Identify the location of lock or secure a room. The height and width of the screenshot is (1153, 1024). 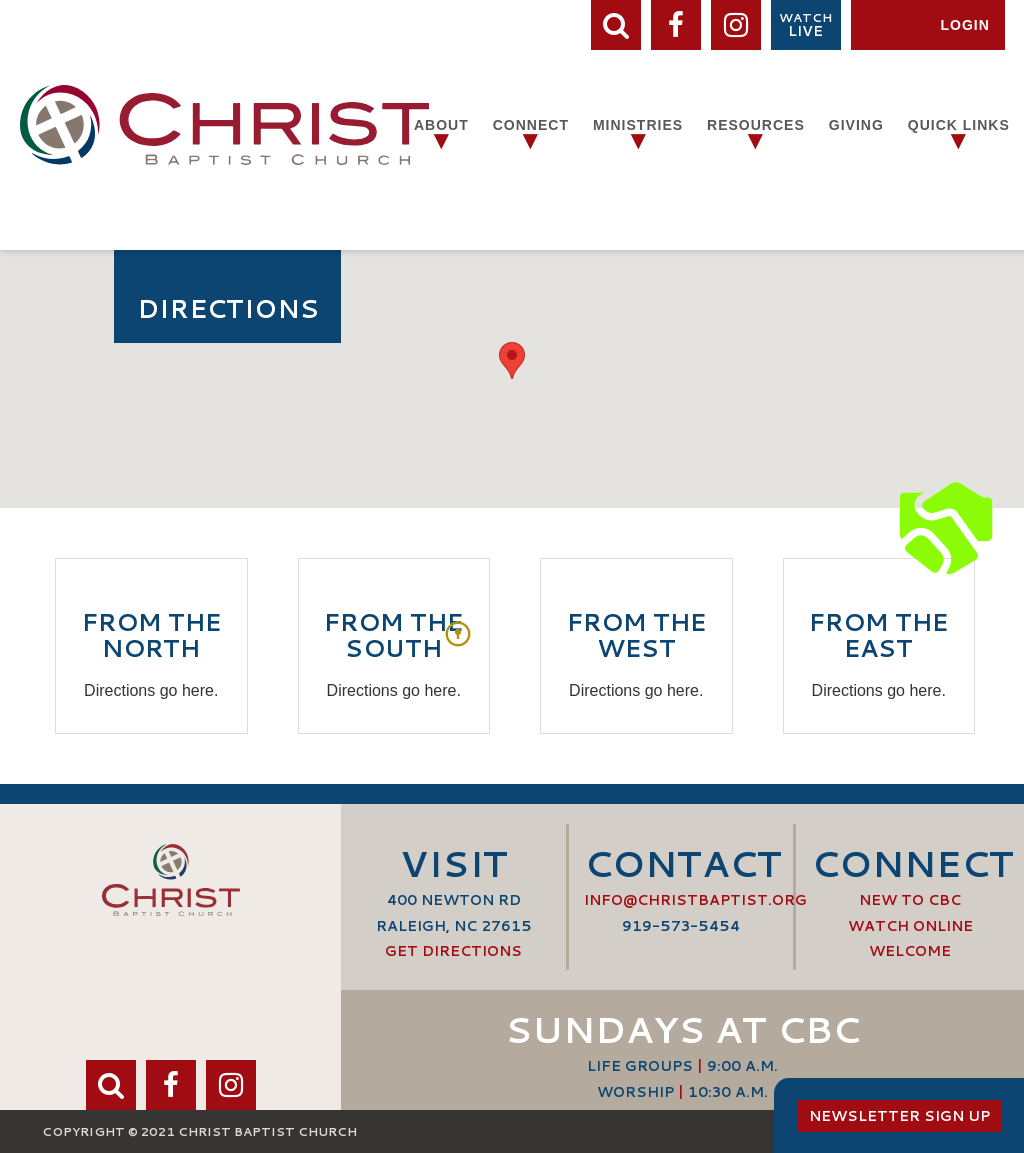
(458, 634).